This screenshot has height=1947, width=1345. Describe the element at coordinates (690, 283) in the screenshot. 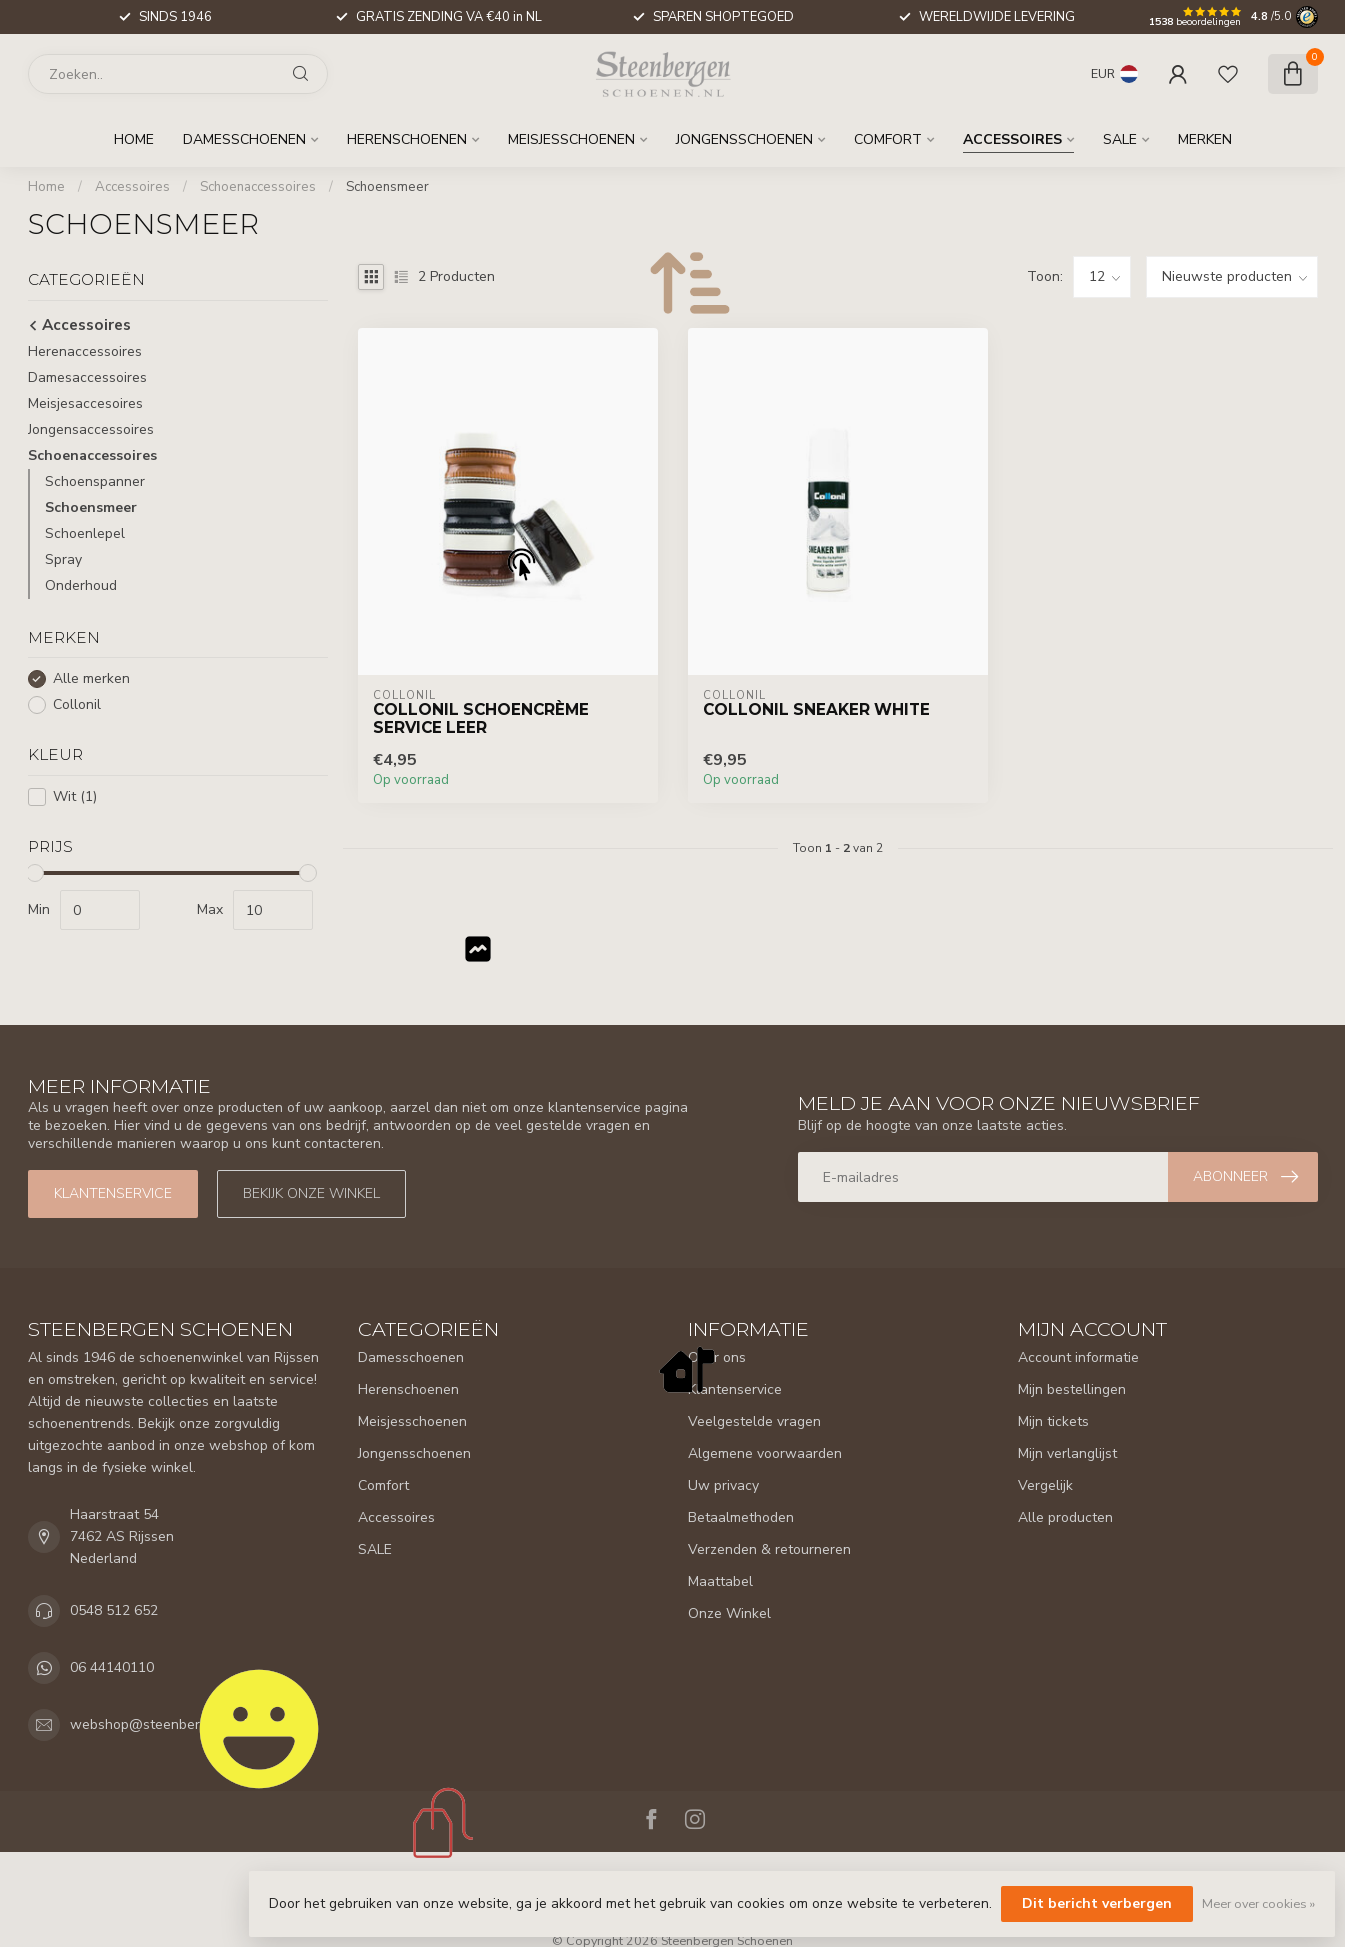

I see `sort items from smallest to largest` at that location.